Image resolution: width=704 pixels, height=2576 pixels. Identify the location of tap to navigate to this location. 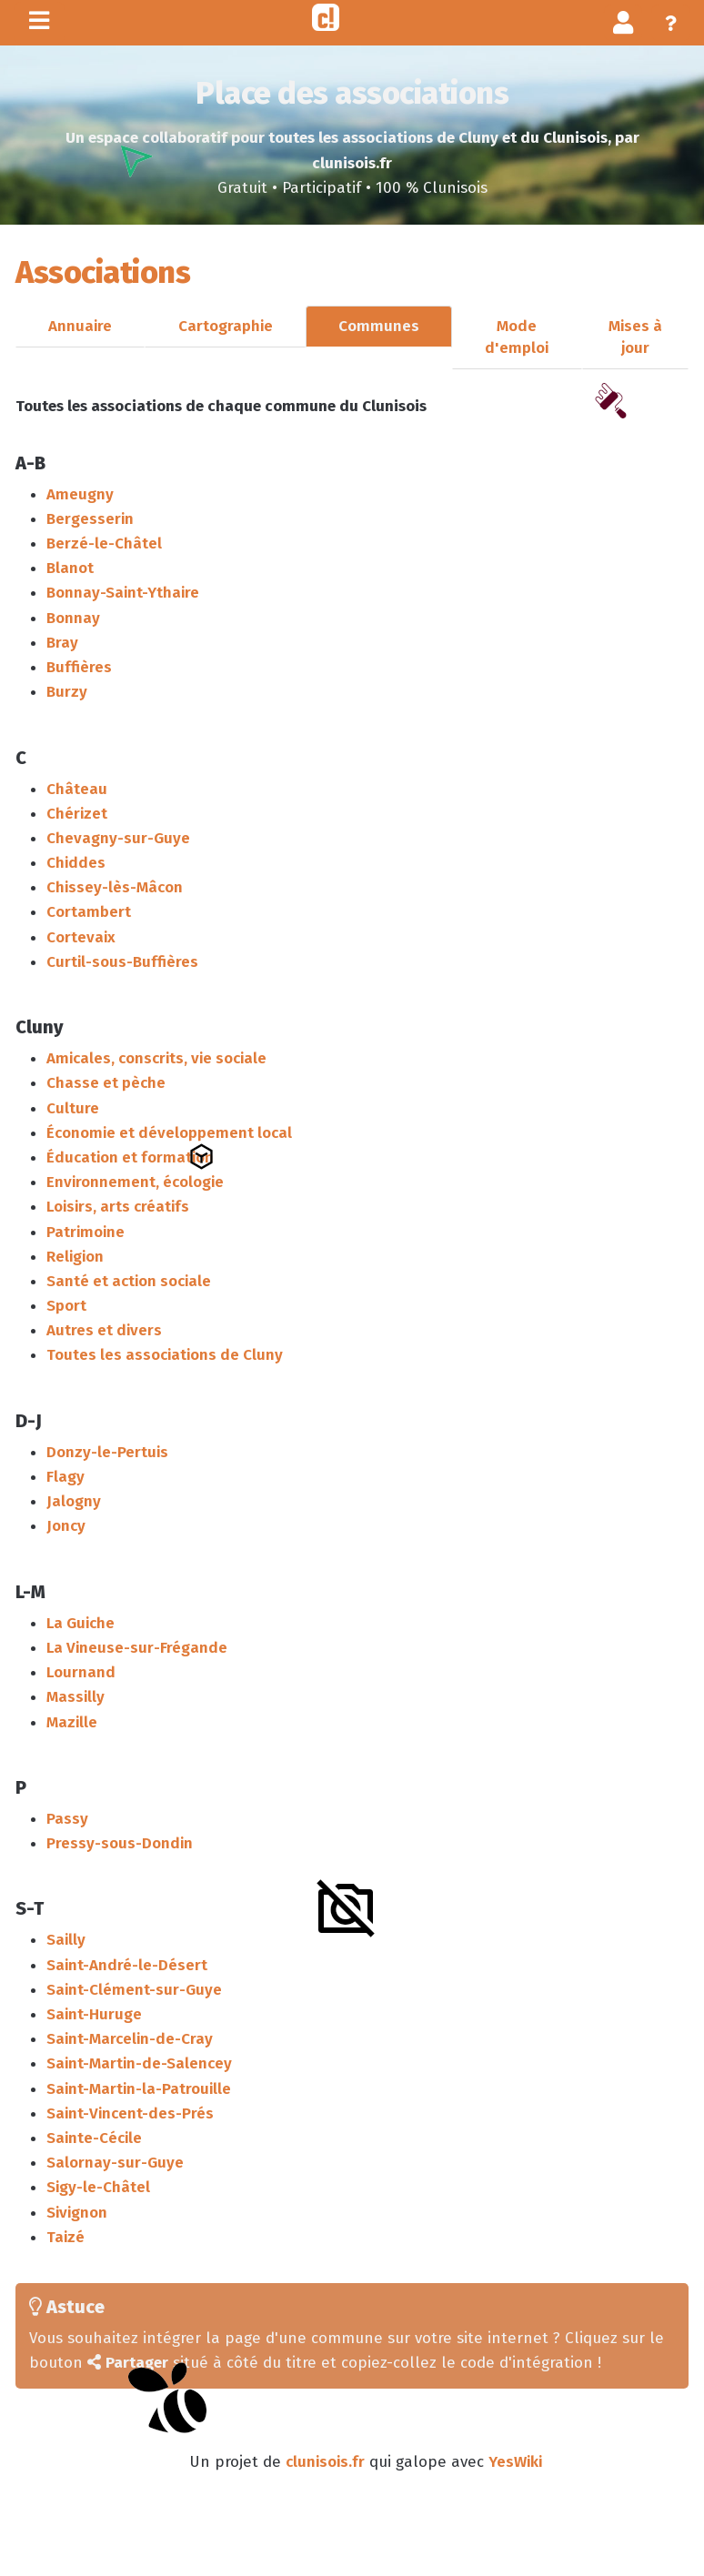
(136, 161).